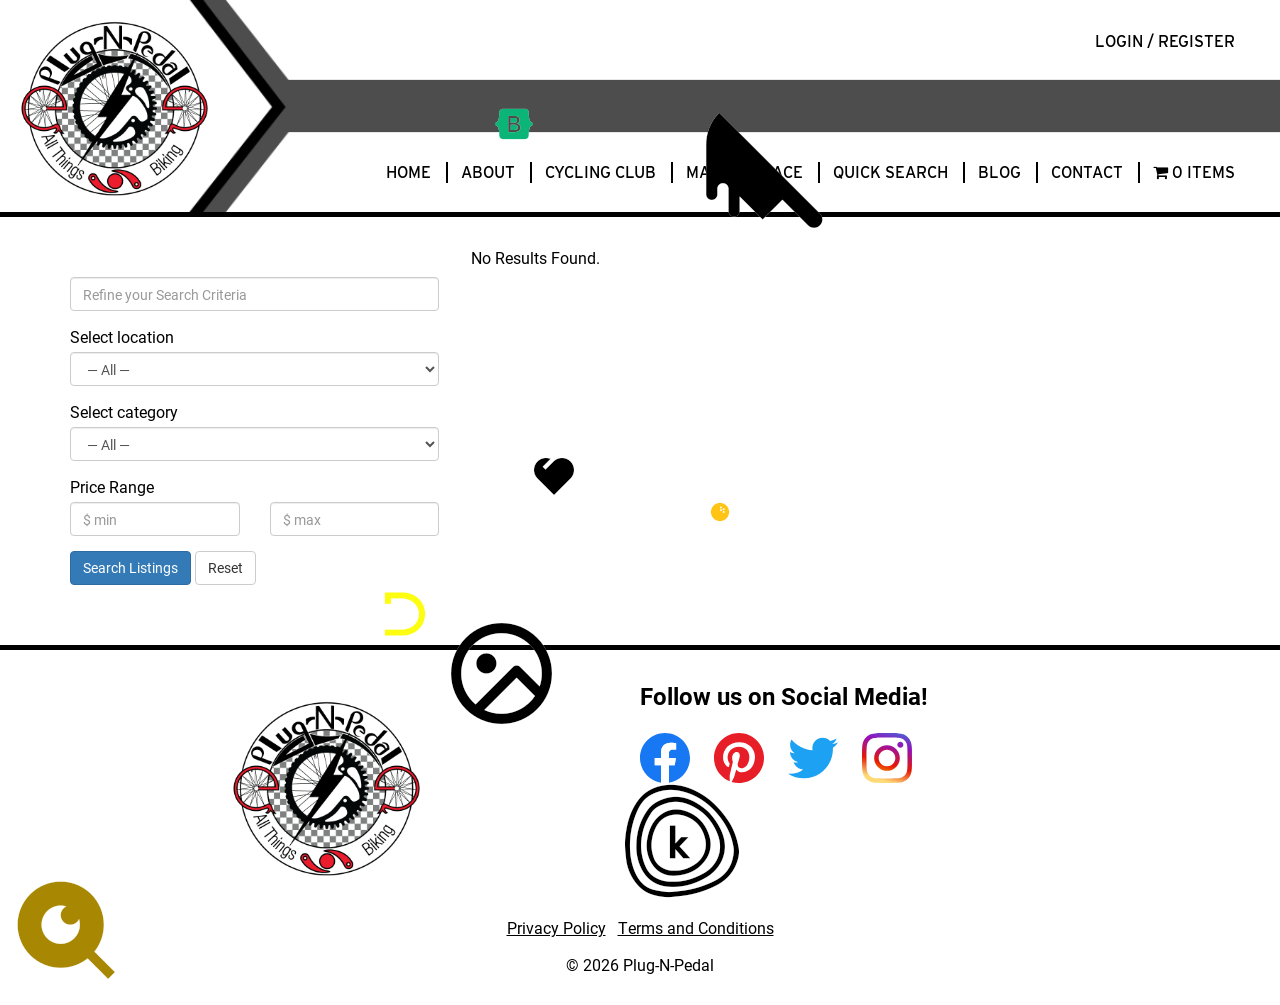 Image resolution: width=1280 pixels, height=1005 pixels. What do you see at coordinates (514, 124) in the screenshot?
I see `Bootstrap framework logo` at bounding box center [514, 124].